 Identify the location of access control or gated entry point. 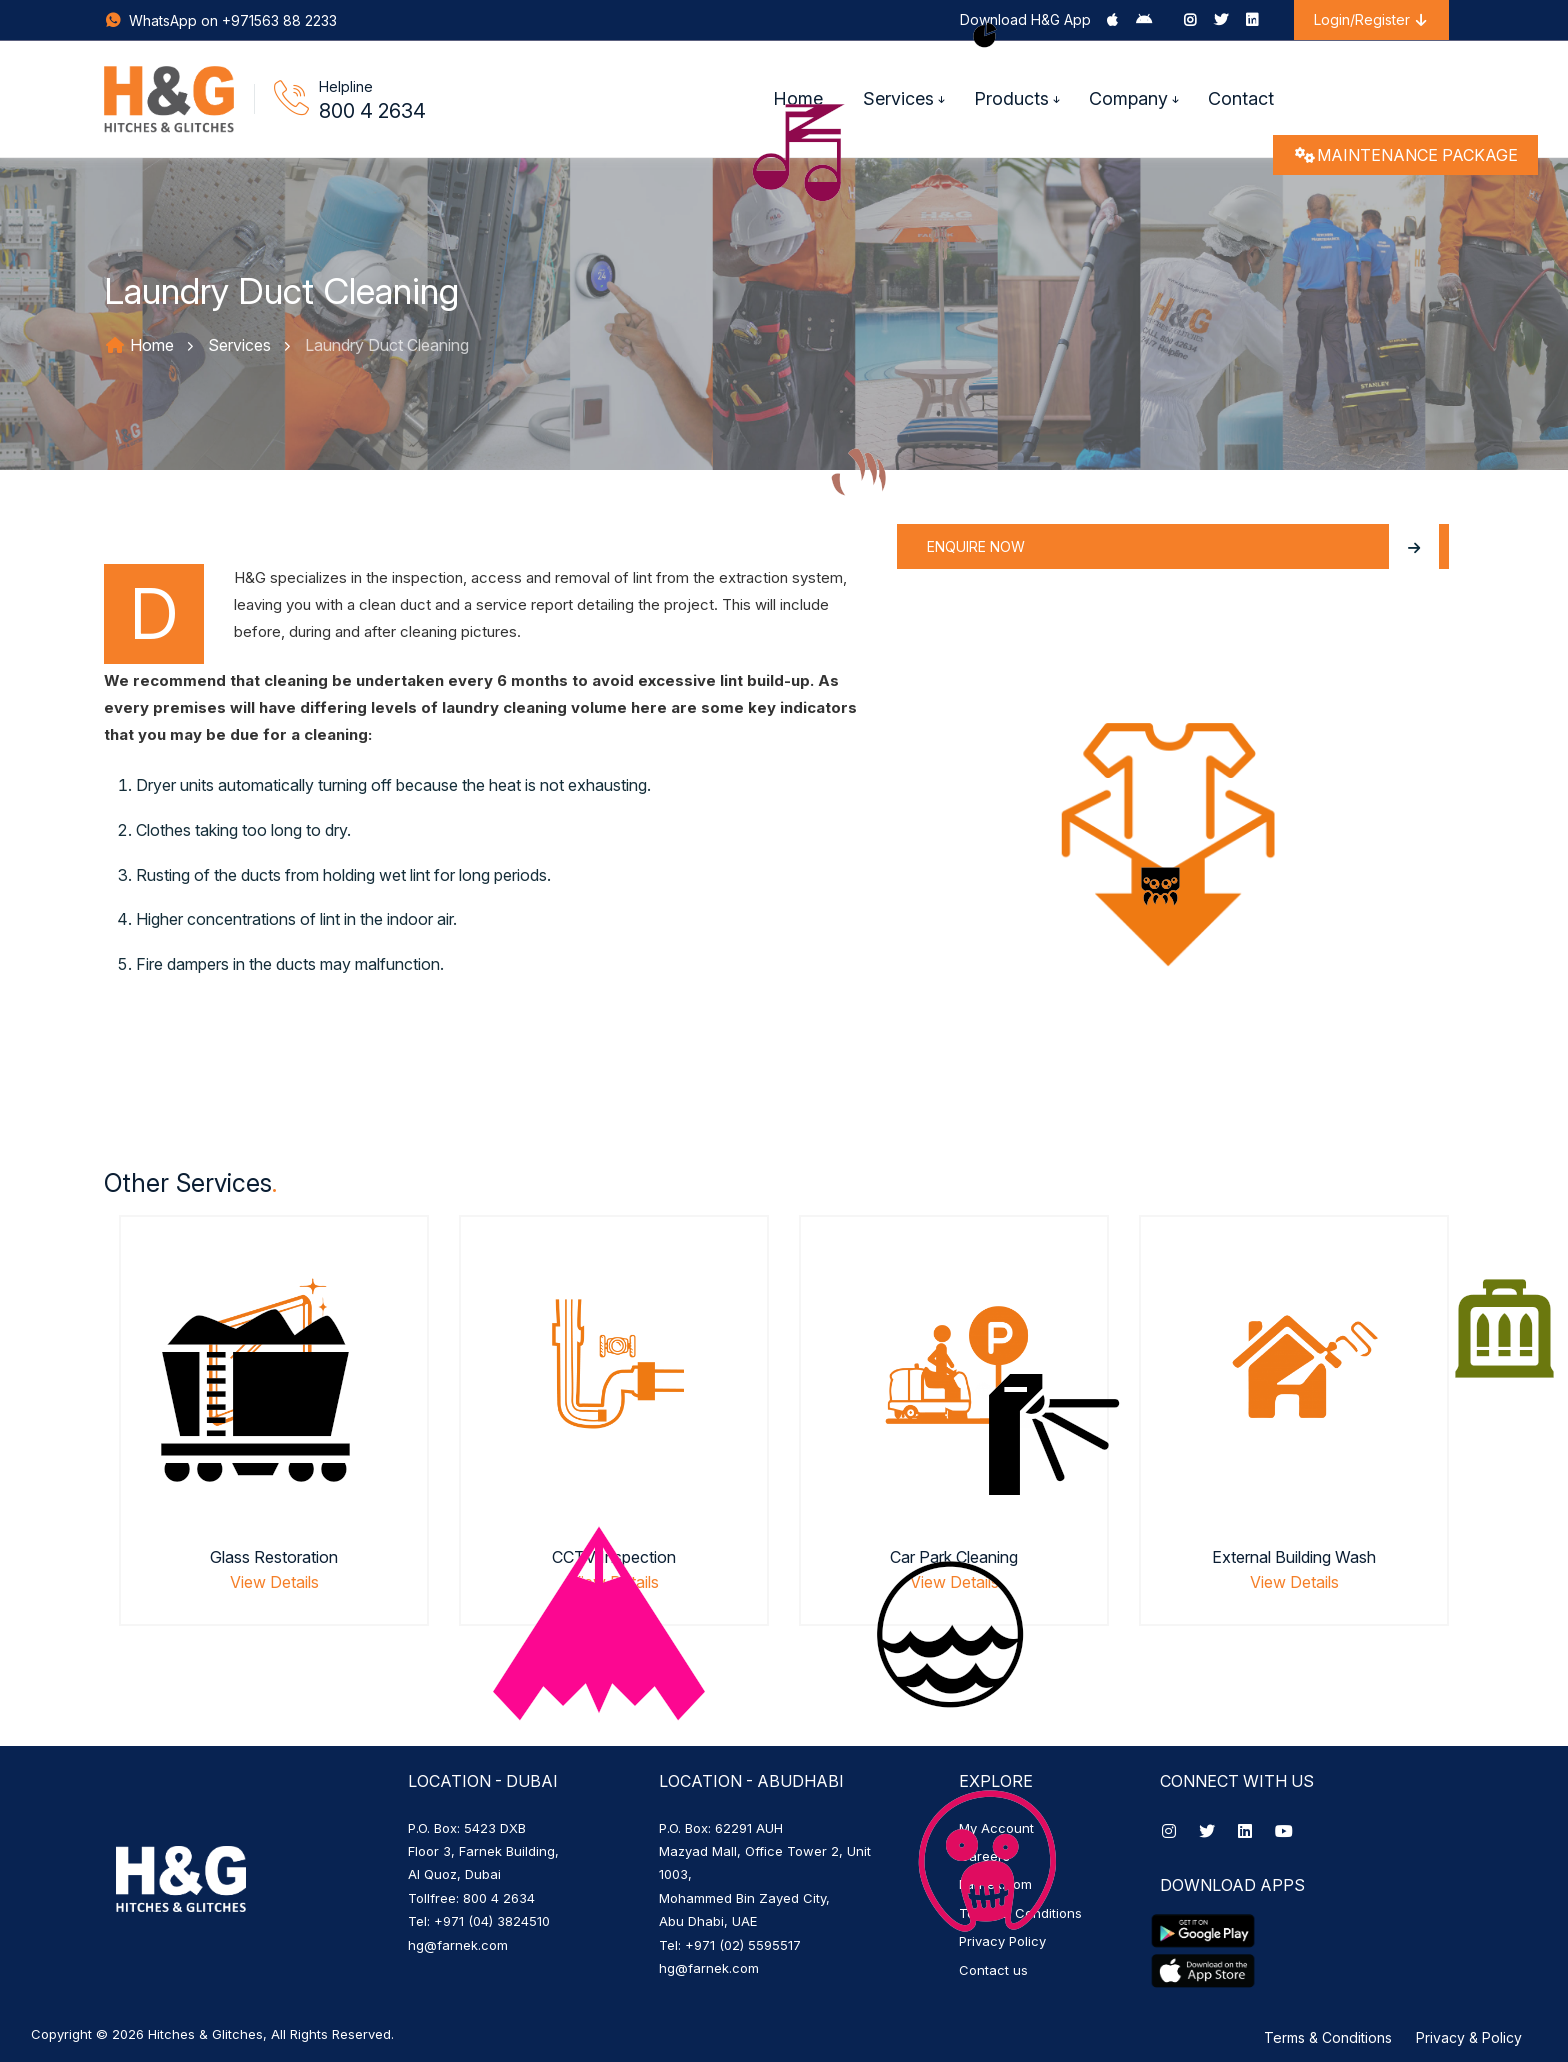
(1054, 1430).